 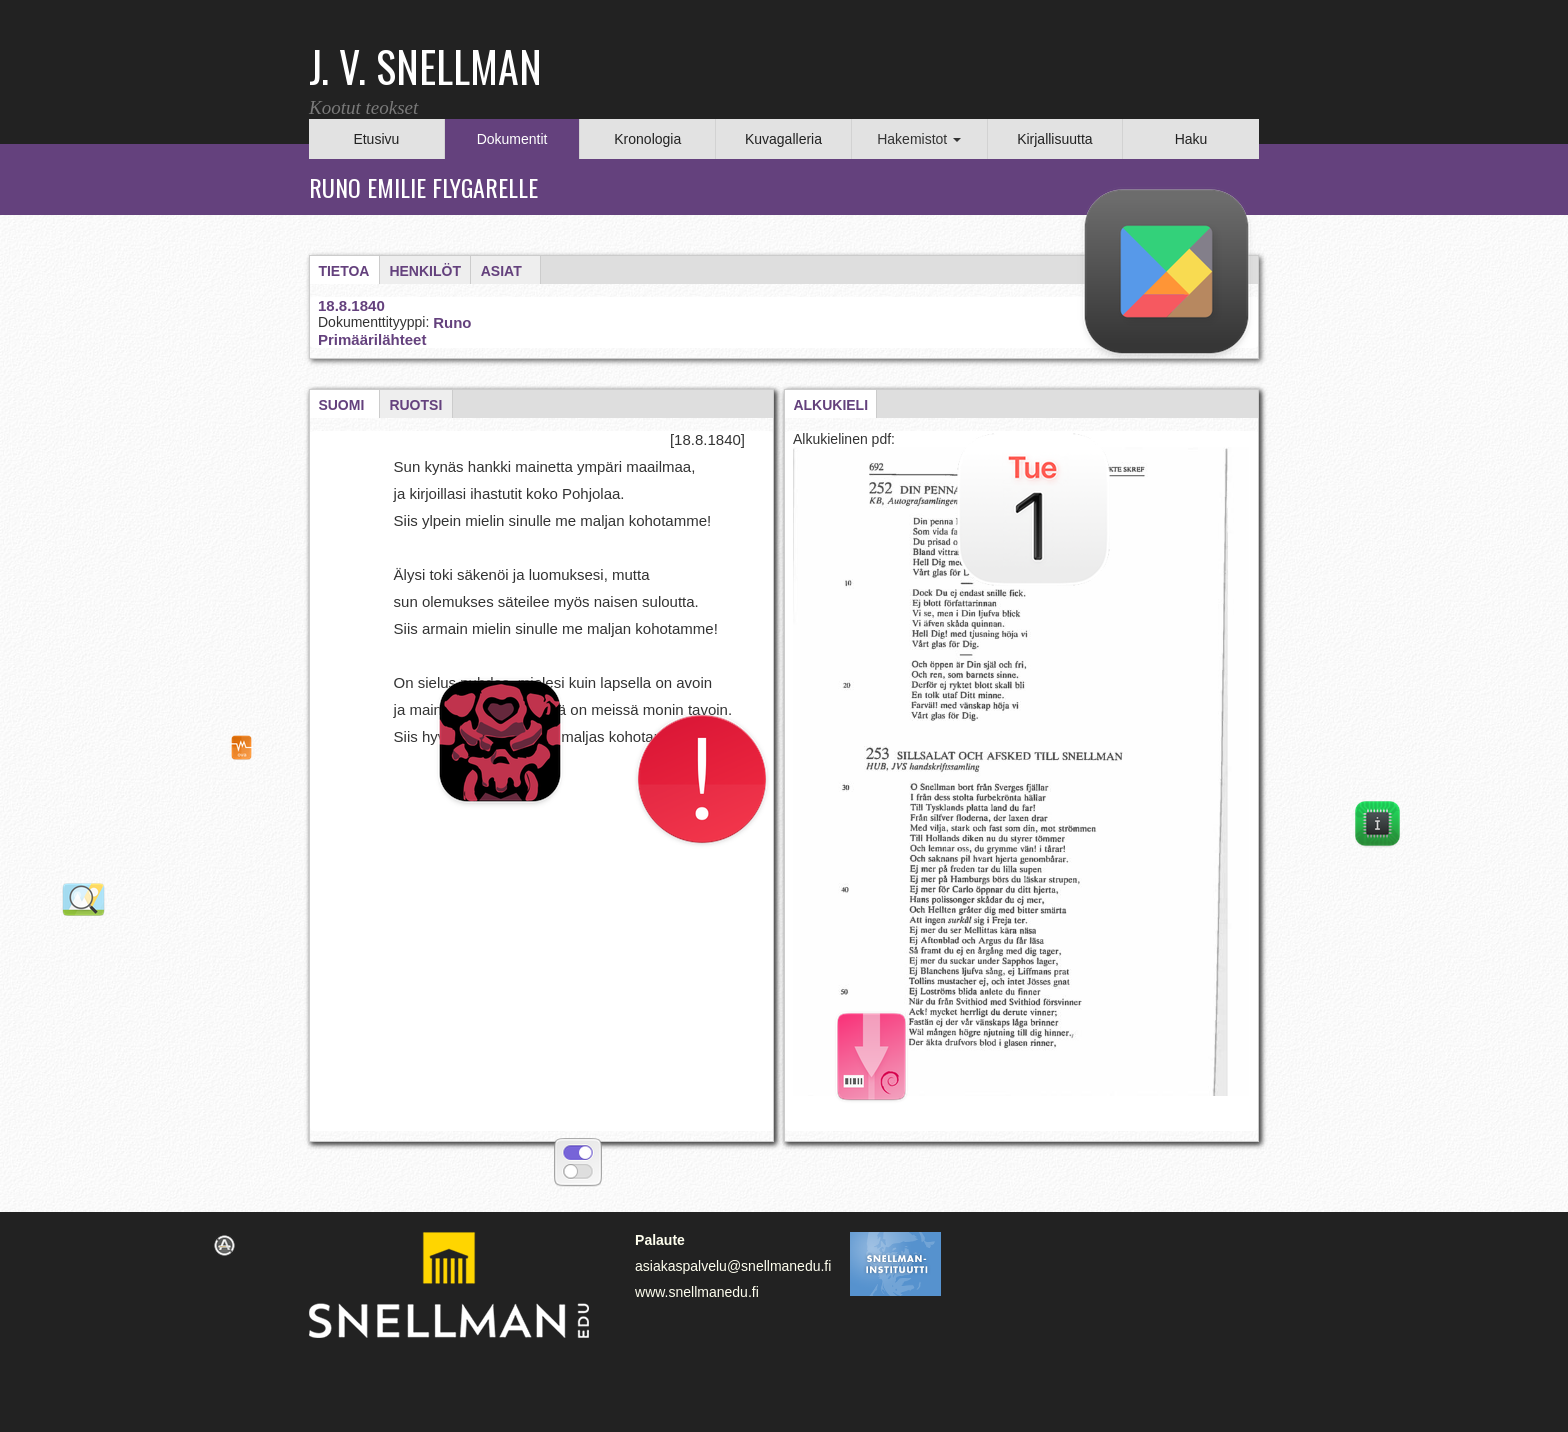 What do you see at coordinates (1377, 823) in the screenshot?
I see `open hwloc hardware locality utility` at bounding box center [1377, 823].